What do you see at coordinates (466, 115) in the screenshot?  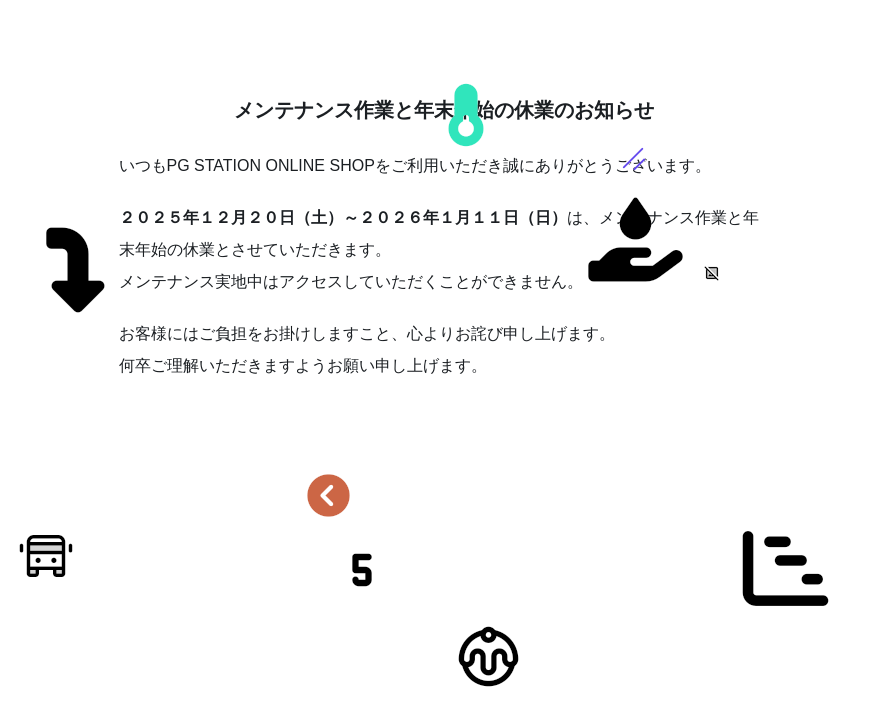 I see `indicates low temperature reading` at bounding box center [466, 115].